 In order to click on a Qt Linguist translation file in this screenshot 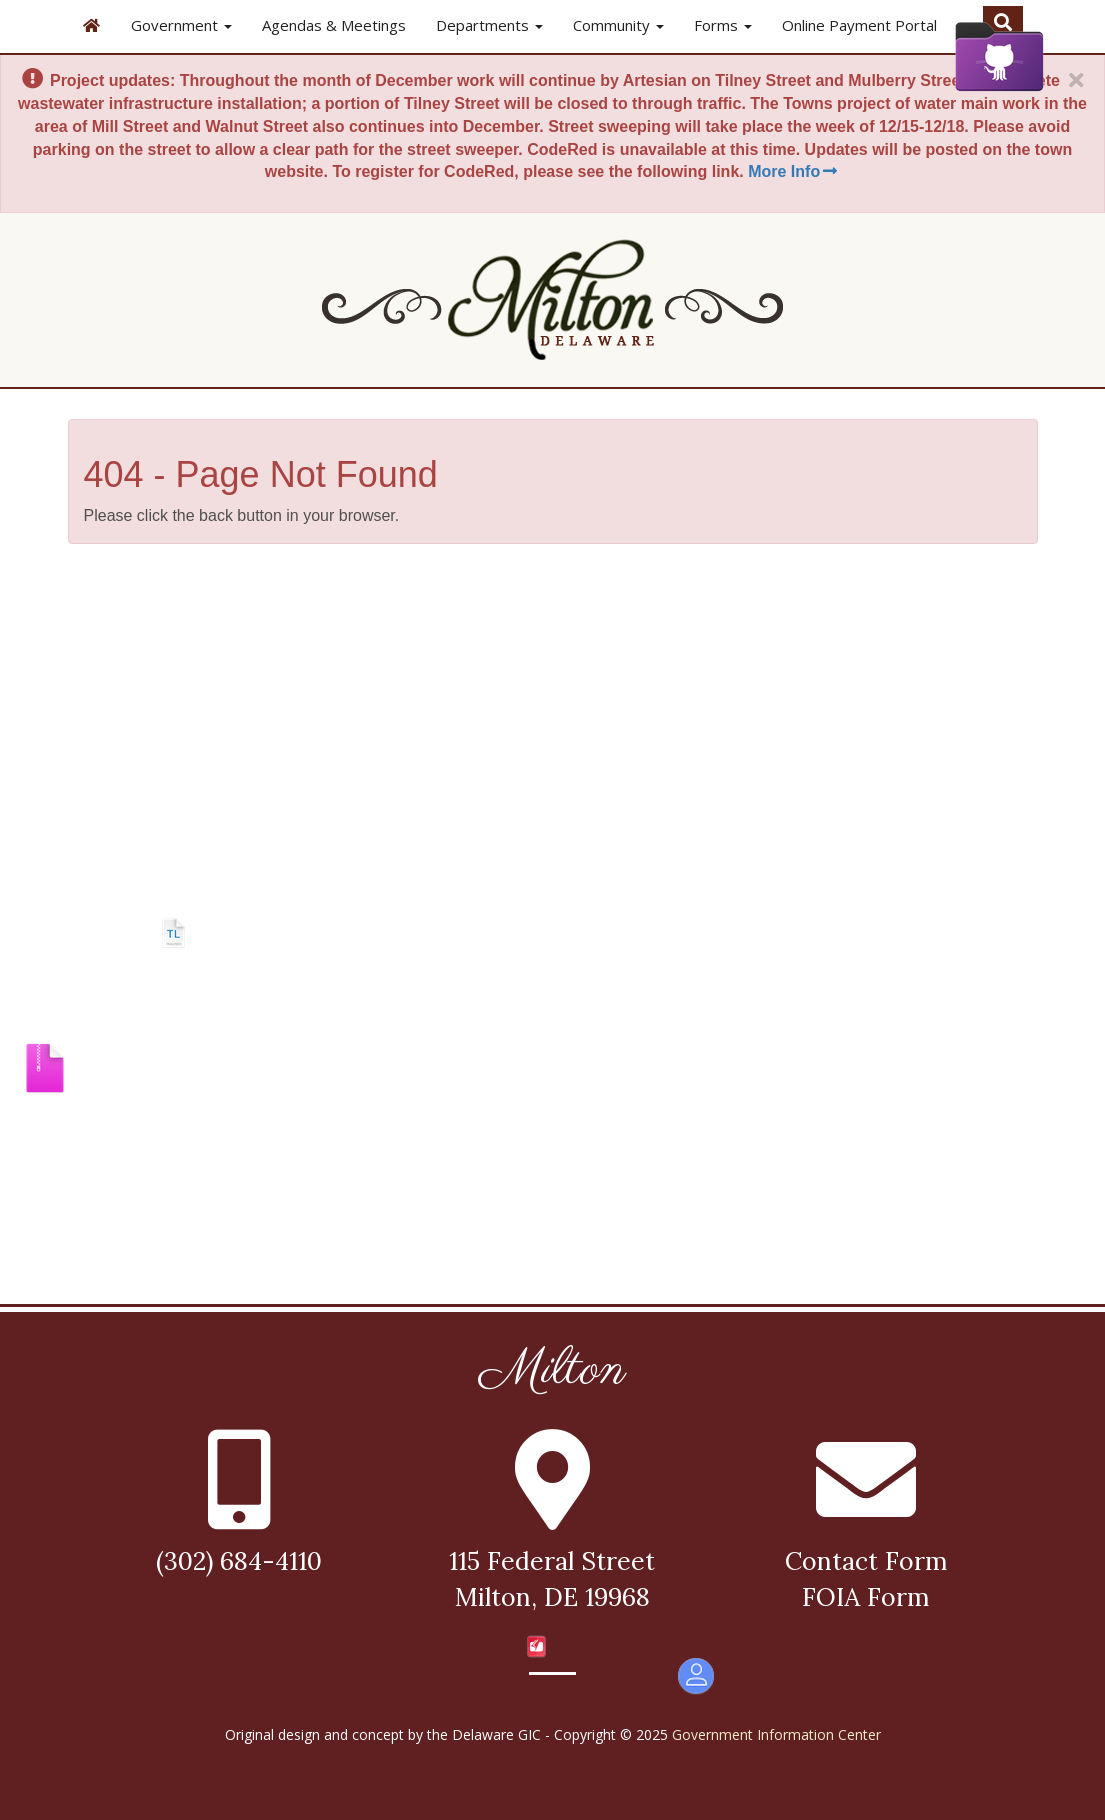, I will do `click(173, 933)`.